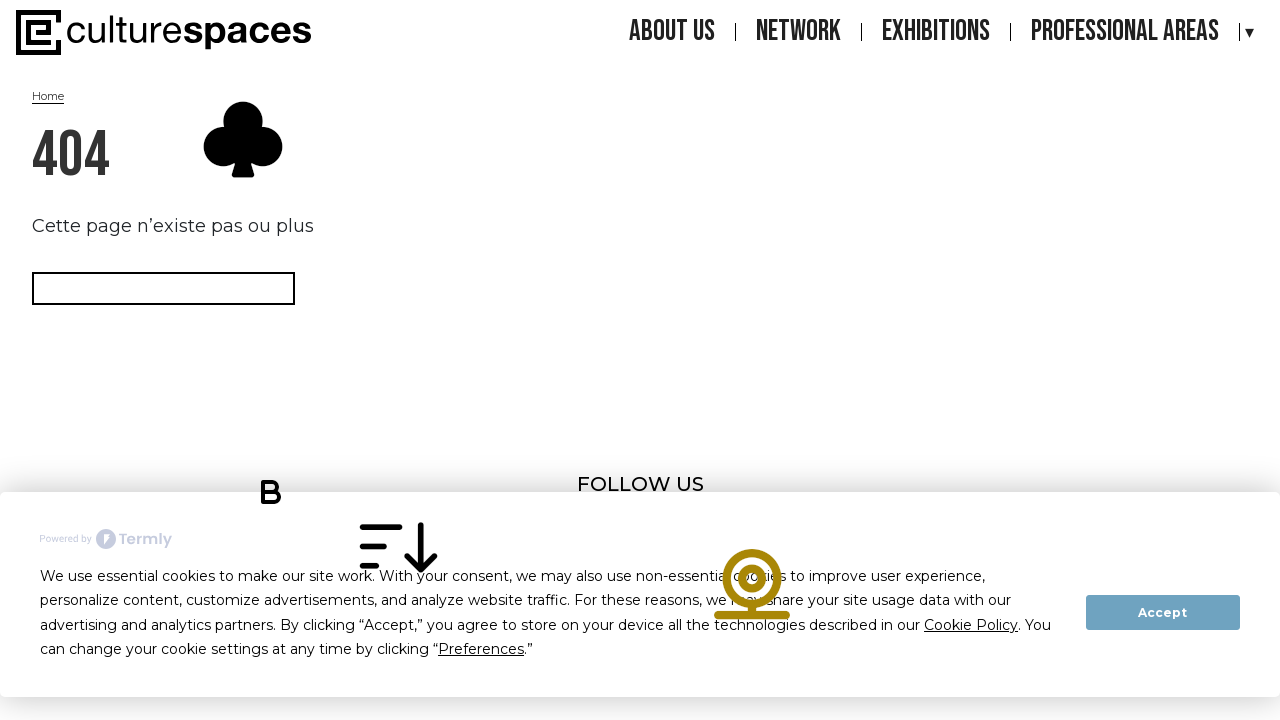 This screenshot has width=1280, height=720. What do you see at coordinates (243, 141) in the screenshot?
I see `club suit symbol for card games` at bounding box center [243, 141].